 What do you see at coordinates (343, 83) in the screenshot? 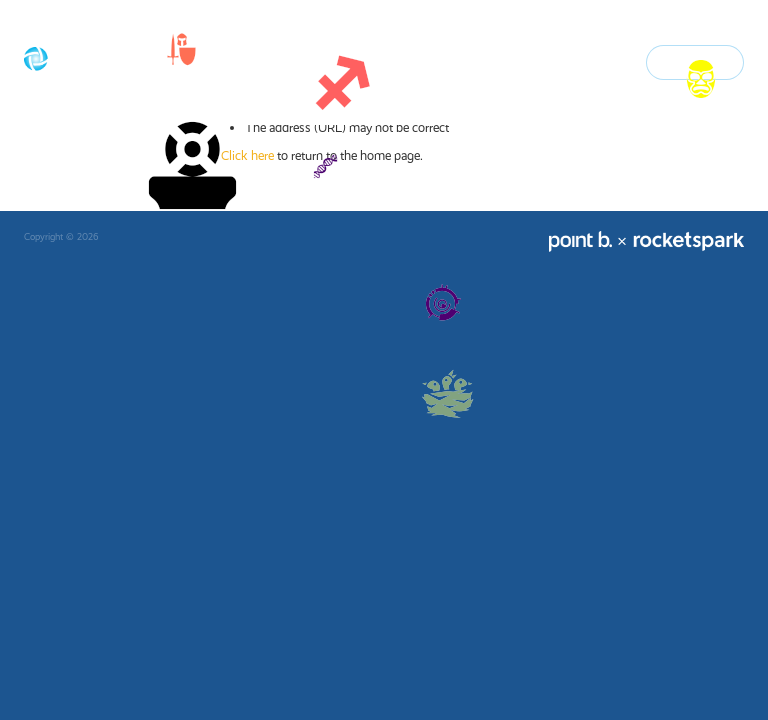
I see `view sagittarius zodiac sign` at bounding box center [343, 83].